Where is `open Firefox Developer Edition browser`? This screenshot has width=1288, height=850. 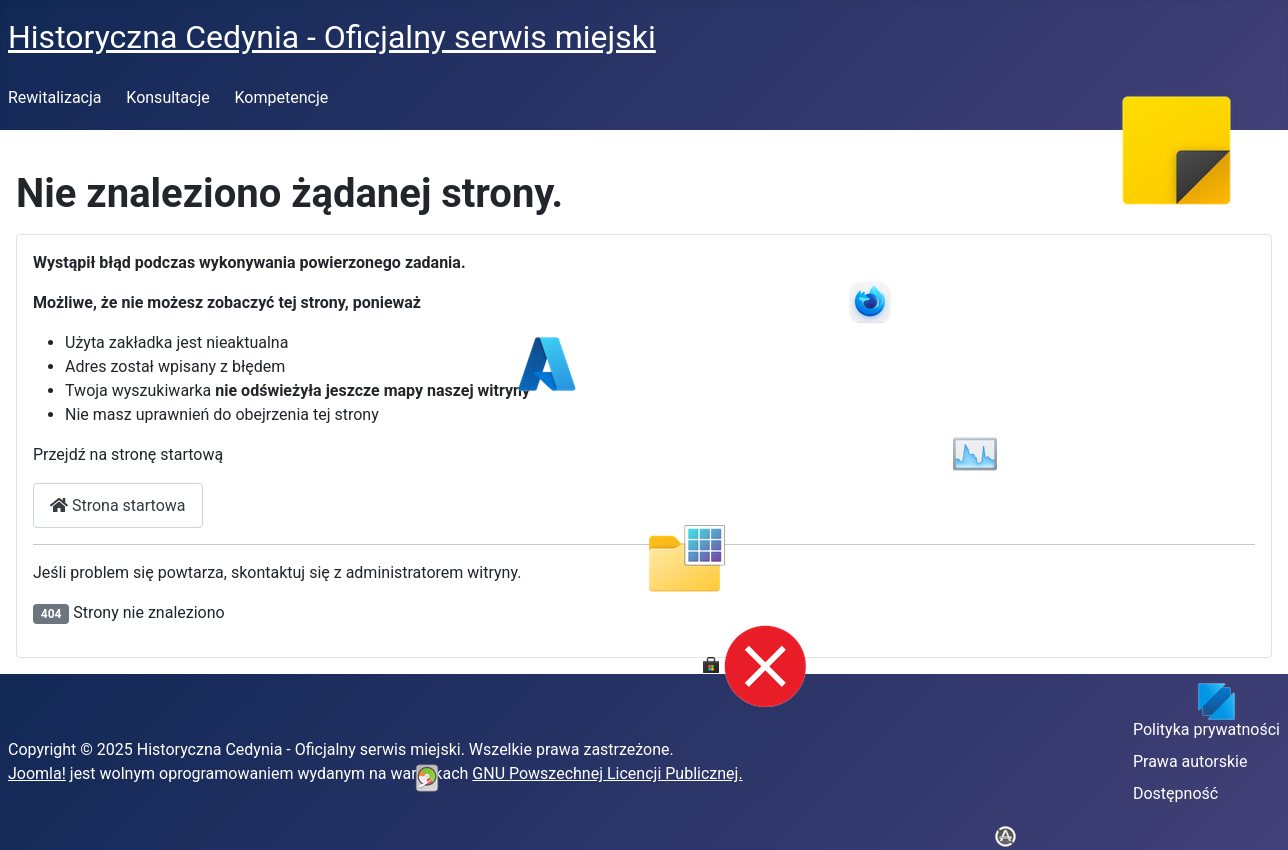 open Firefox Developer Edition browser is located at coordinates (870, 302).